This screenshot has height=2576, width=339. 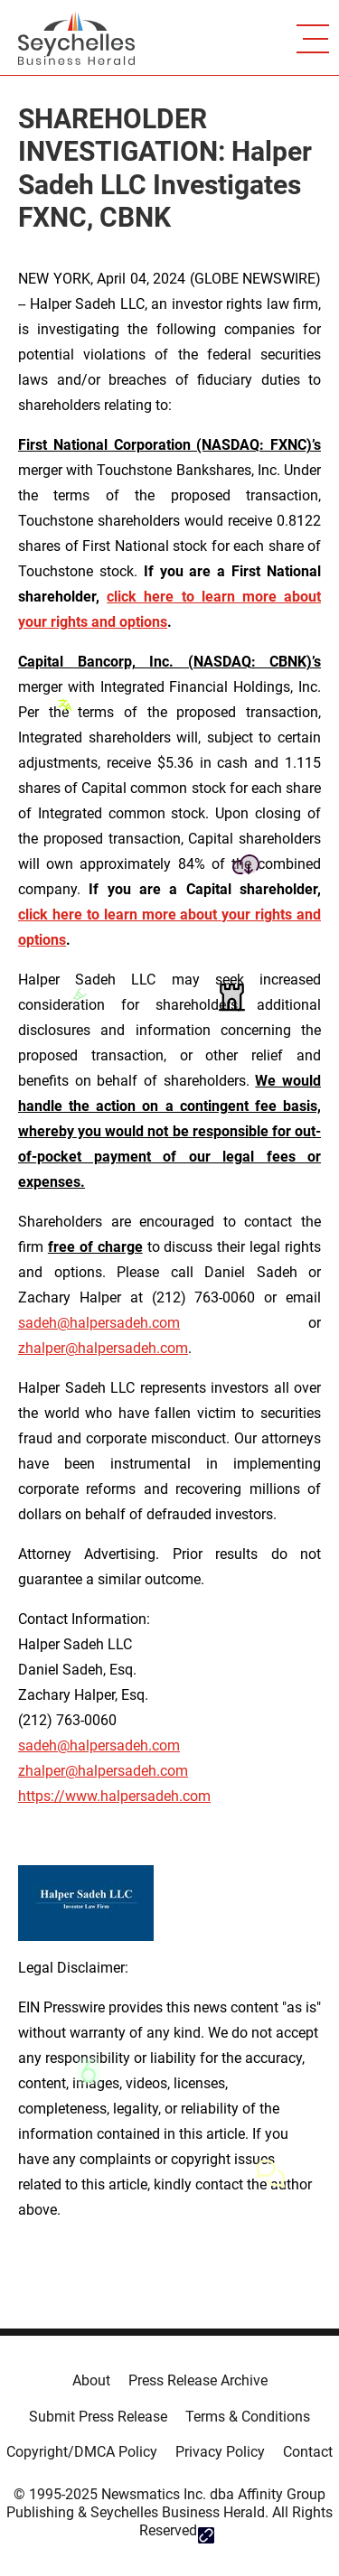 What do you see at coordinates (89, 2071) in the screenshot?
I see `indicates step six in a multi-step process` at bounding box center [89, 2071].